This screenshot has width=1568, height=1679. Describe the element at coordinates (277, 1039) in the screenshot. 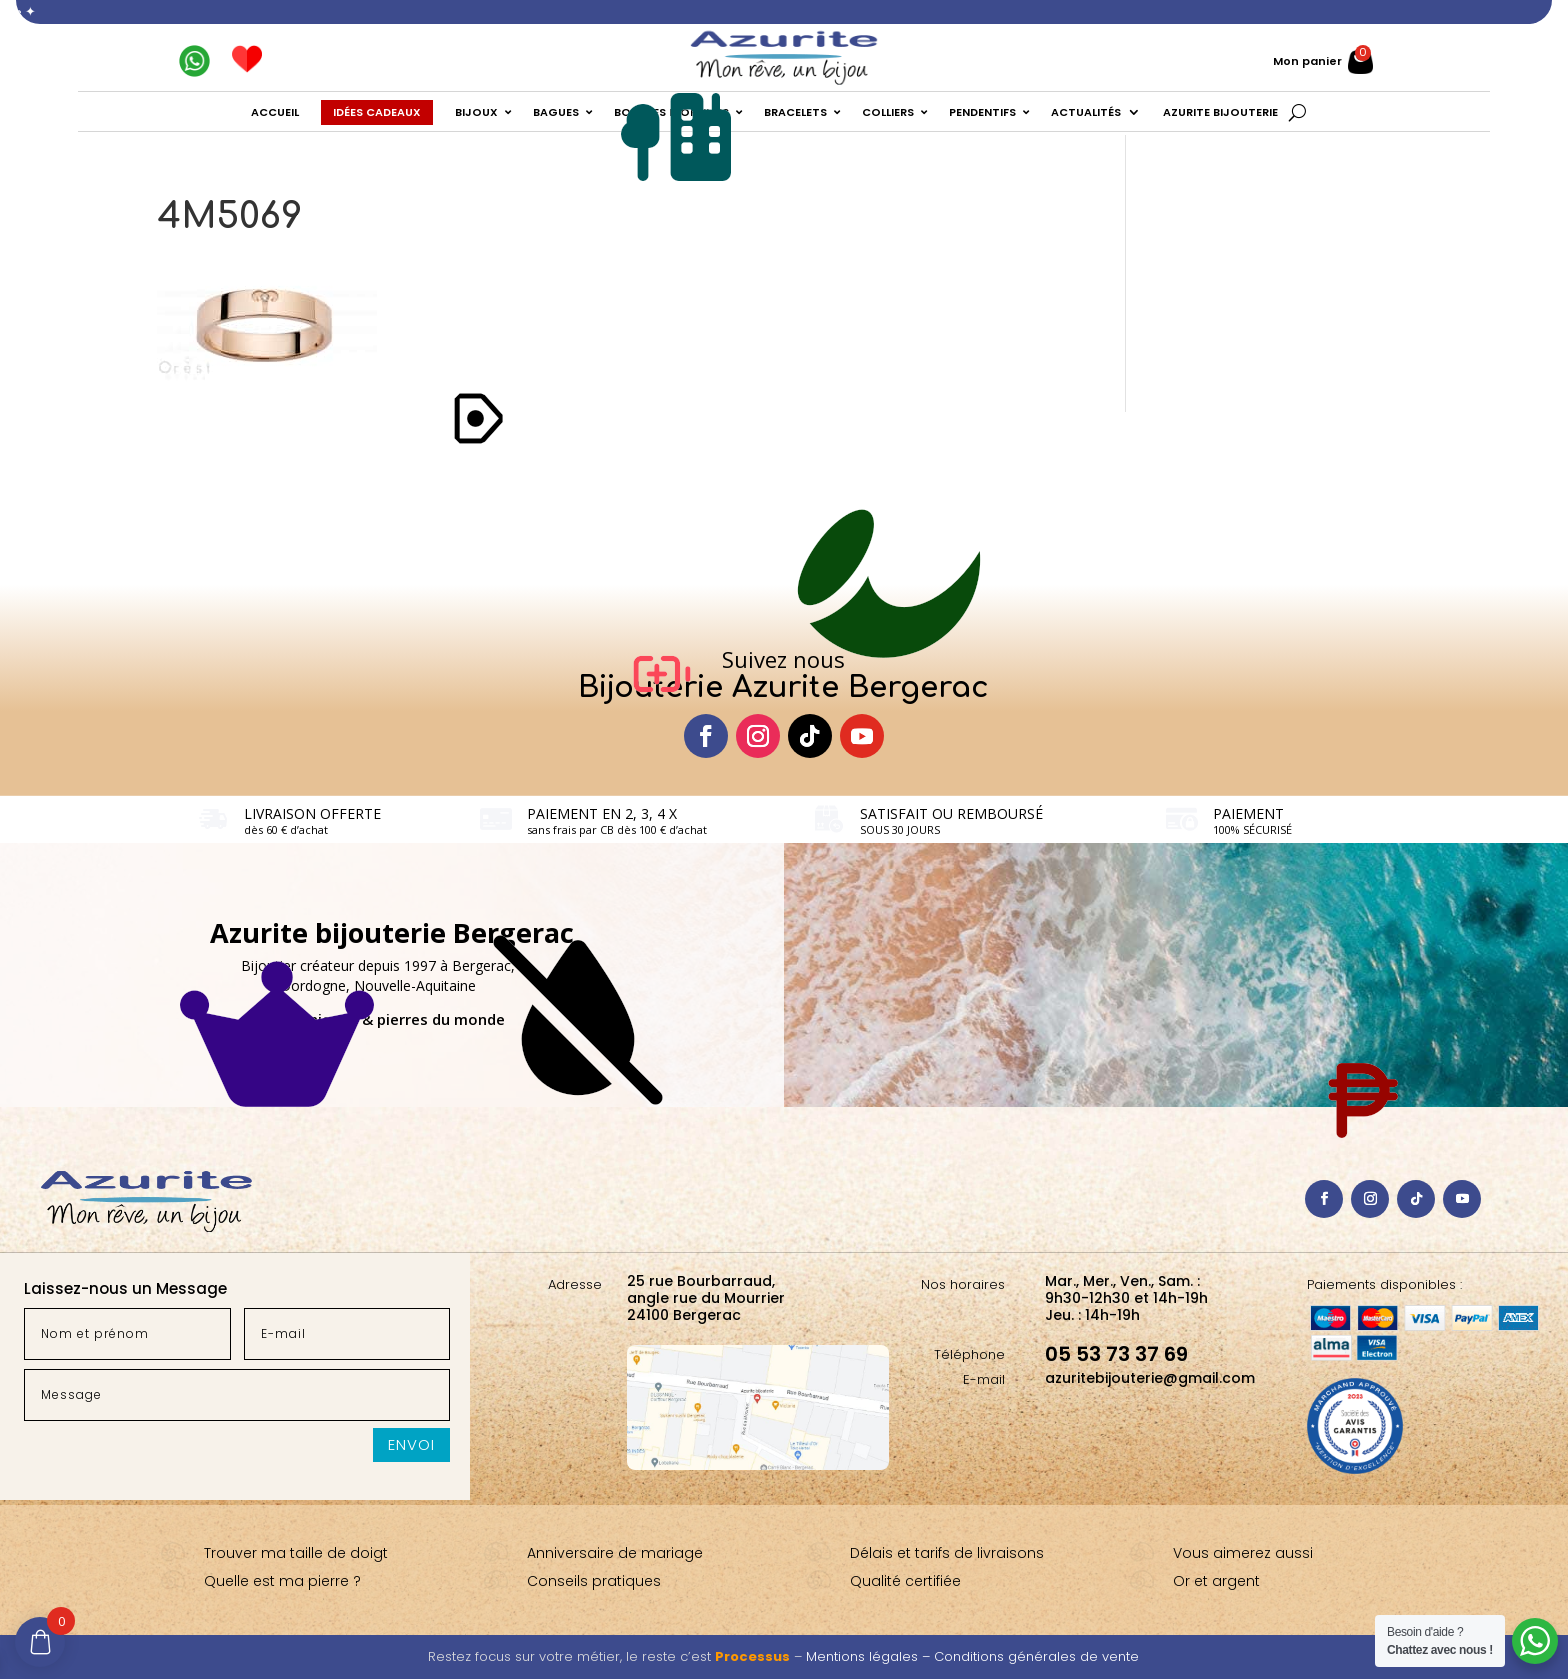

I see `web awesome brand logo` at that location.